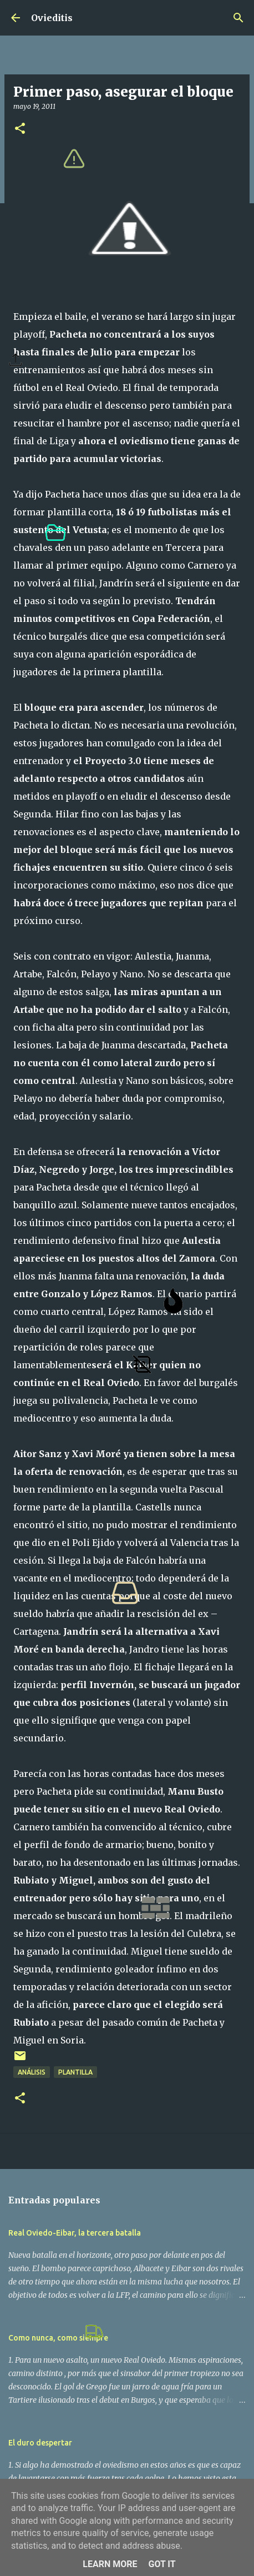  What do you see at coordinates (155, 1907) in the screenshot?
I see `access wall or barrier settings` at bounding box center [155, 1907].